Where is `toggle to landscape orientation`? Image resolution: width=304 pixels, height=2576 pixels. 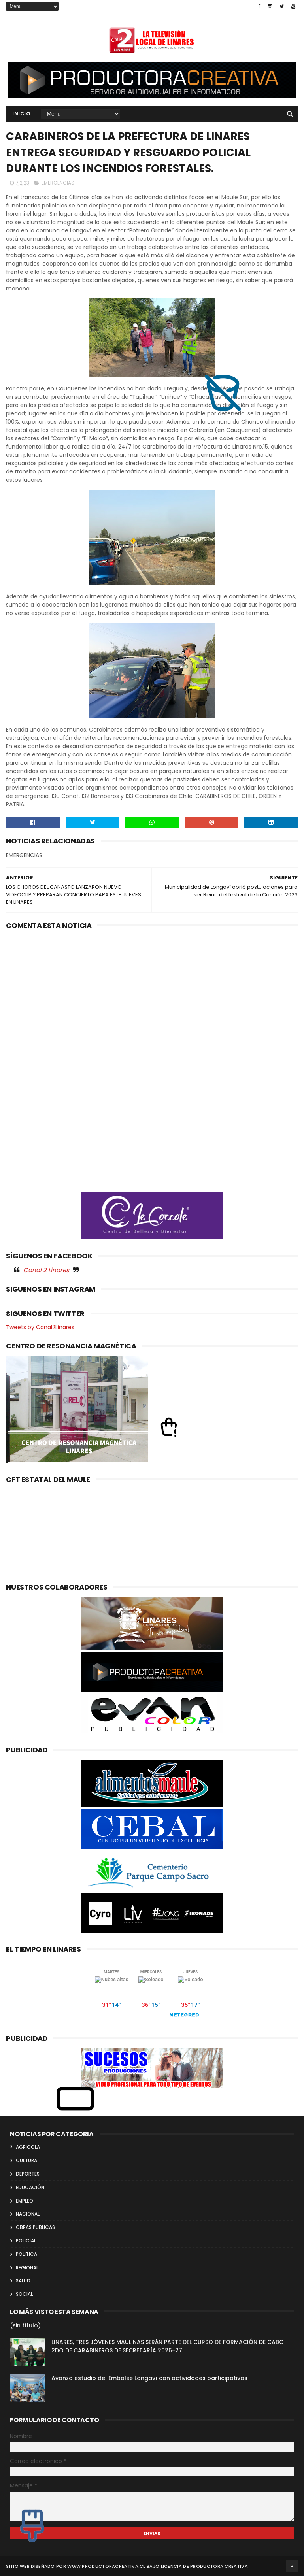
toggle to landscape orientation is located at coordinates (75, 2099).